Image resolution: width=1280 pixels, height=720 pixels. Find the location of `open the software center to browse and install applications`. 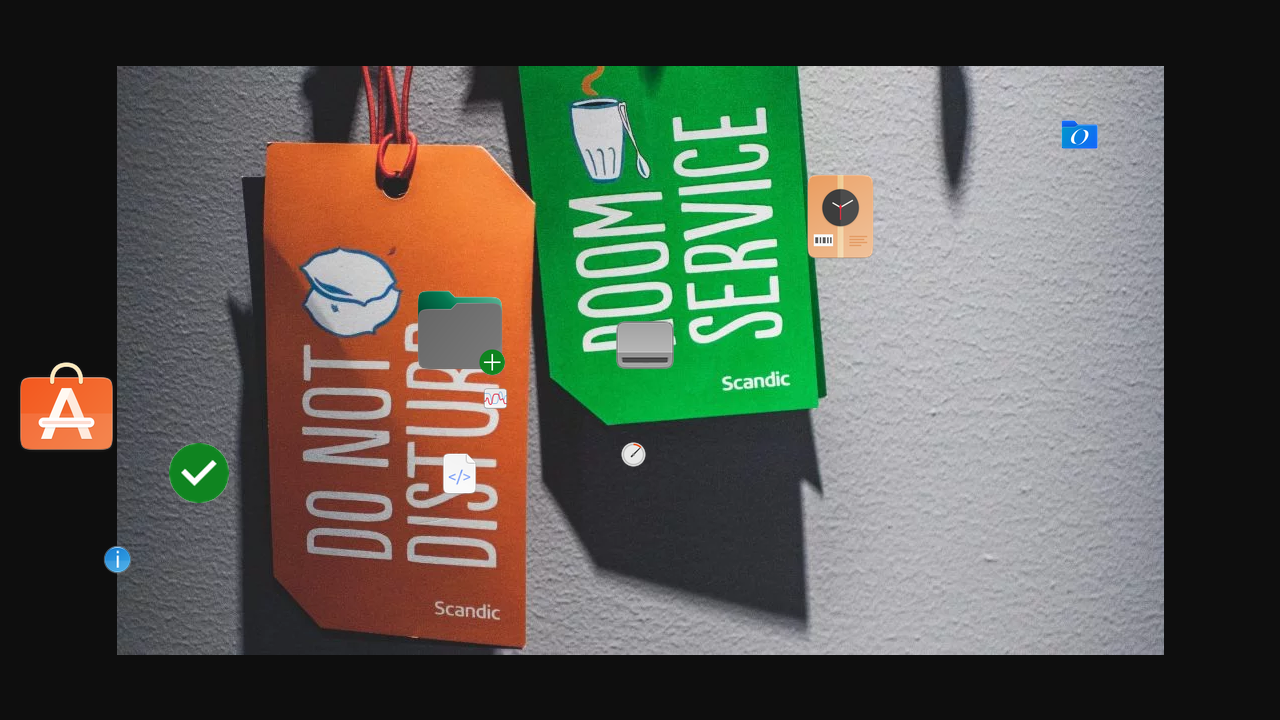

open the software center to browse and install applications is located at coordinates (66, 413).